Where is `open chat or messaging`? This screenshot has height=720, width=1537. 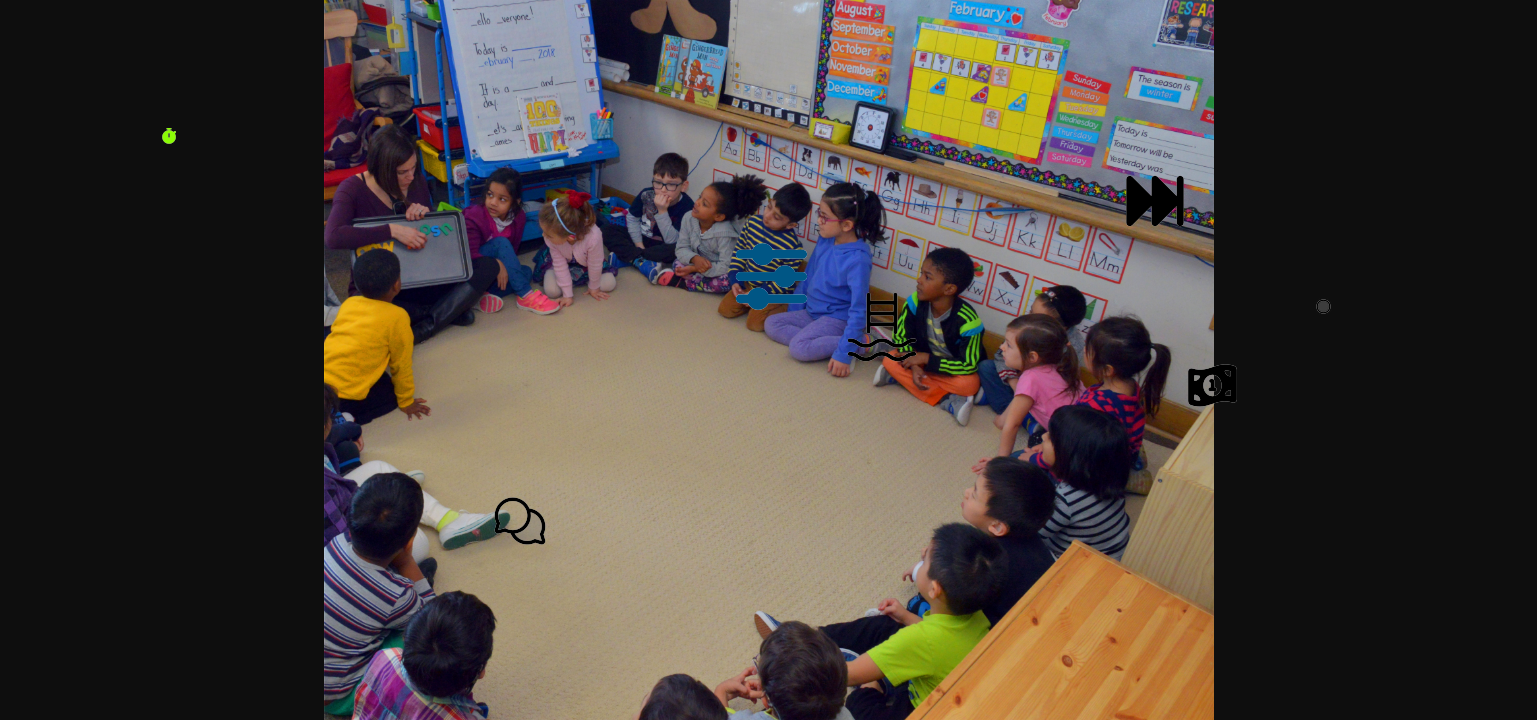 open chat or messaging is located at coordinates (520, 521).